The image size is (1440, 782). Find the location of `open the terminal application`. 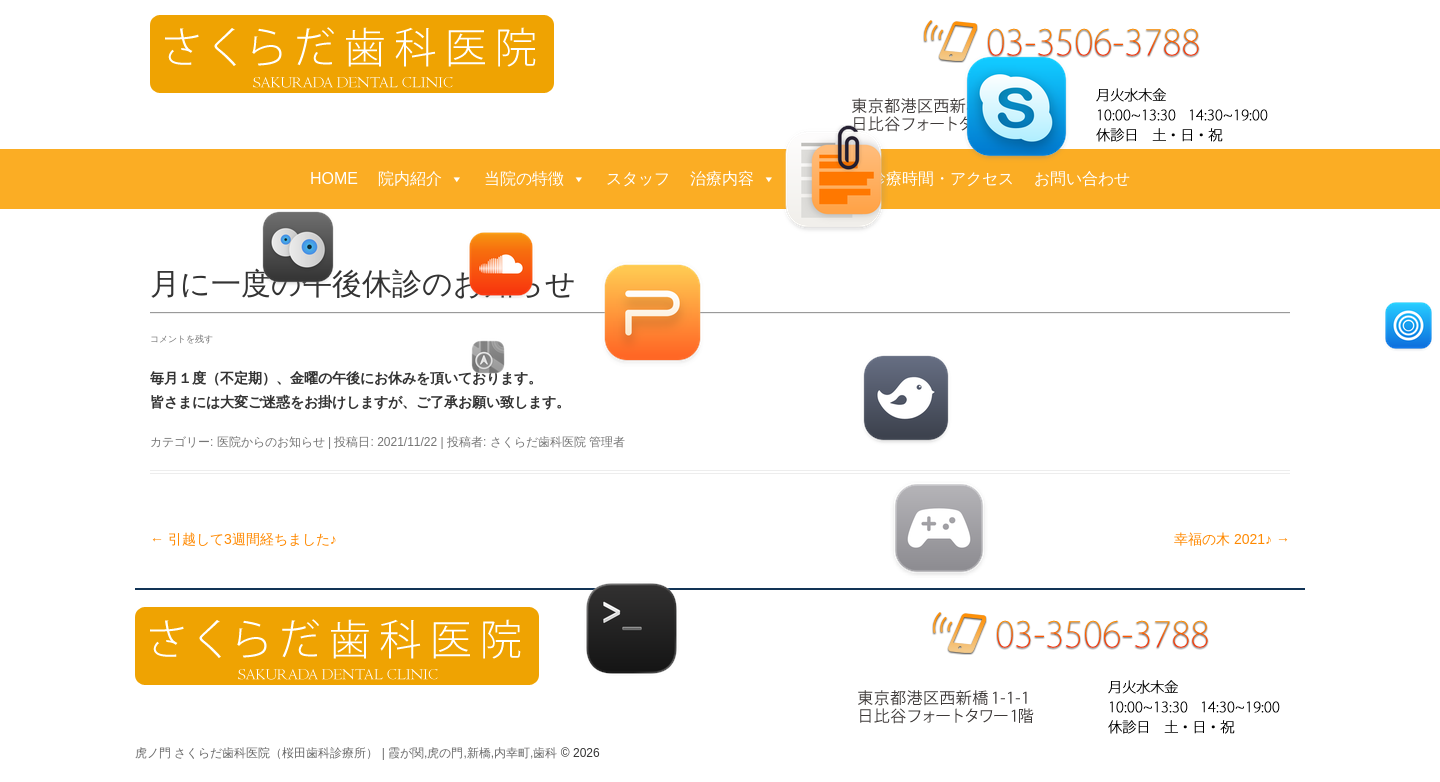

open the terminal application is located at coordinates (631, 628).